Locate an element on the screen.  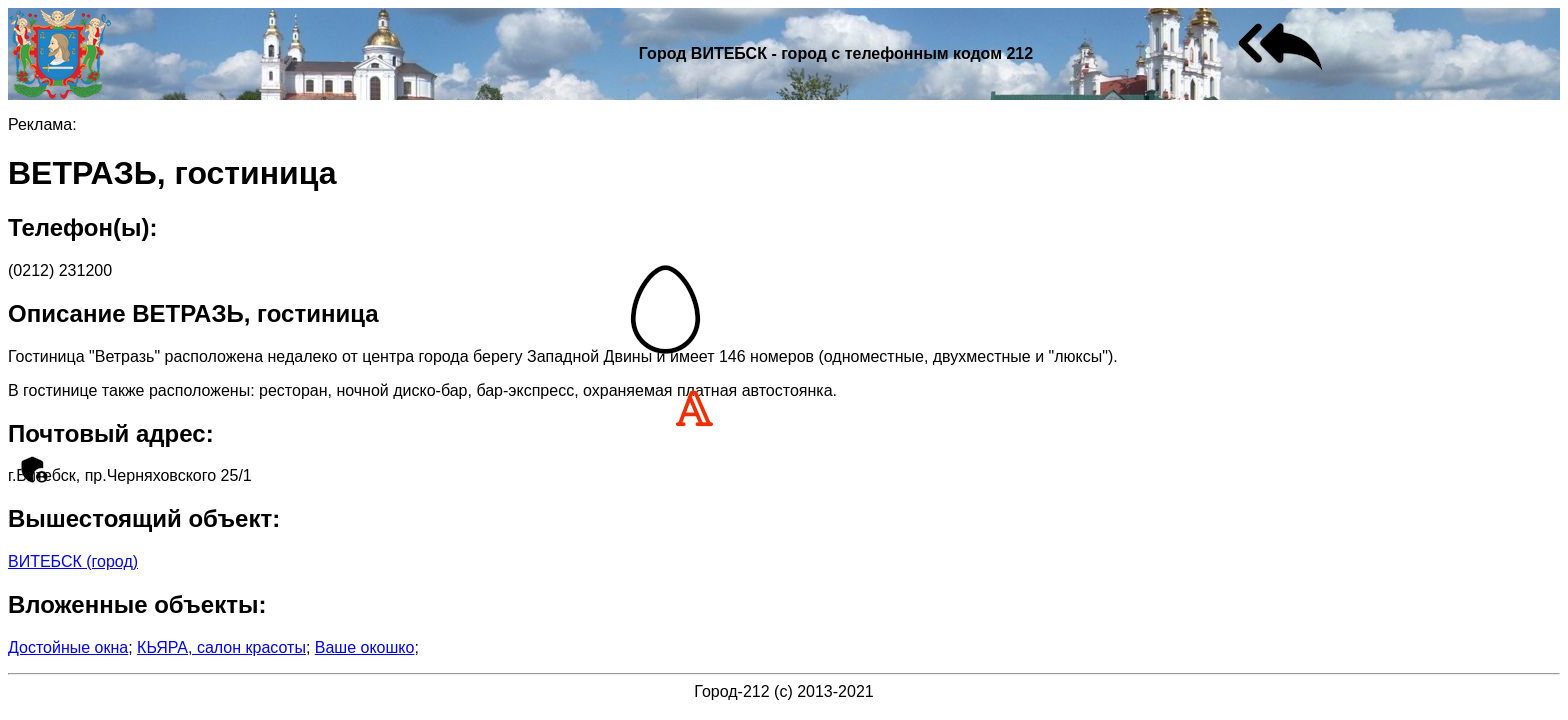
reply to all recipients in an email thread is located at coordinates (1280, 43).